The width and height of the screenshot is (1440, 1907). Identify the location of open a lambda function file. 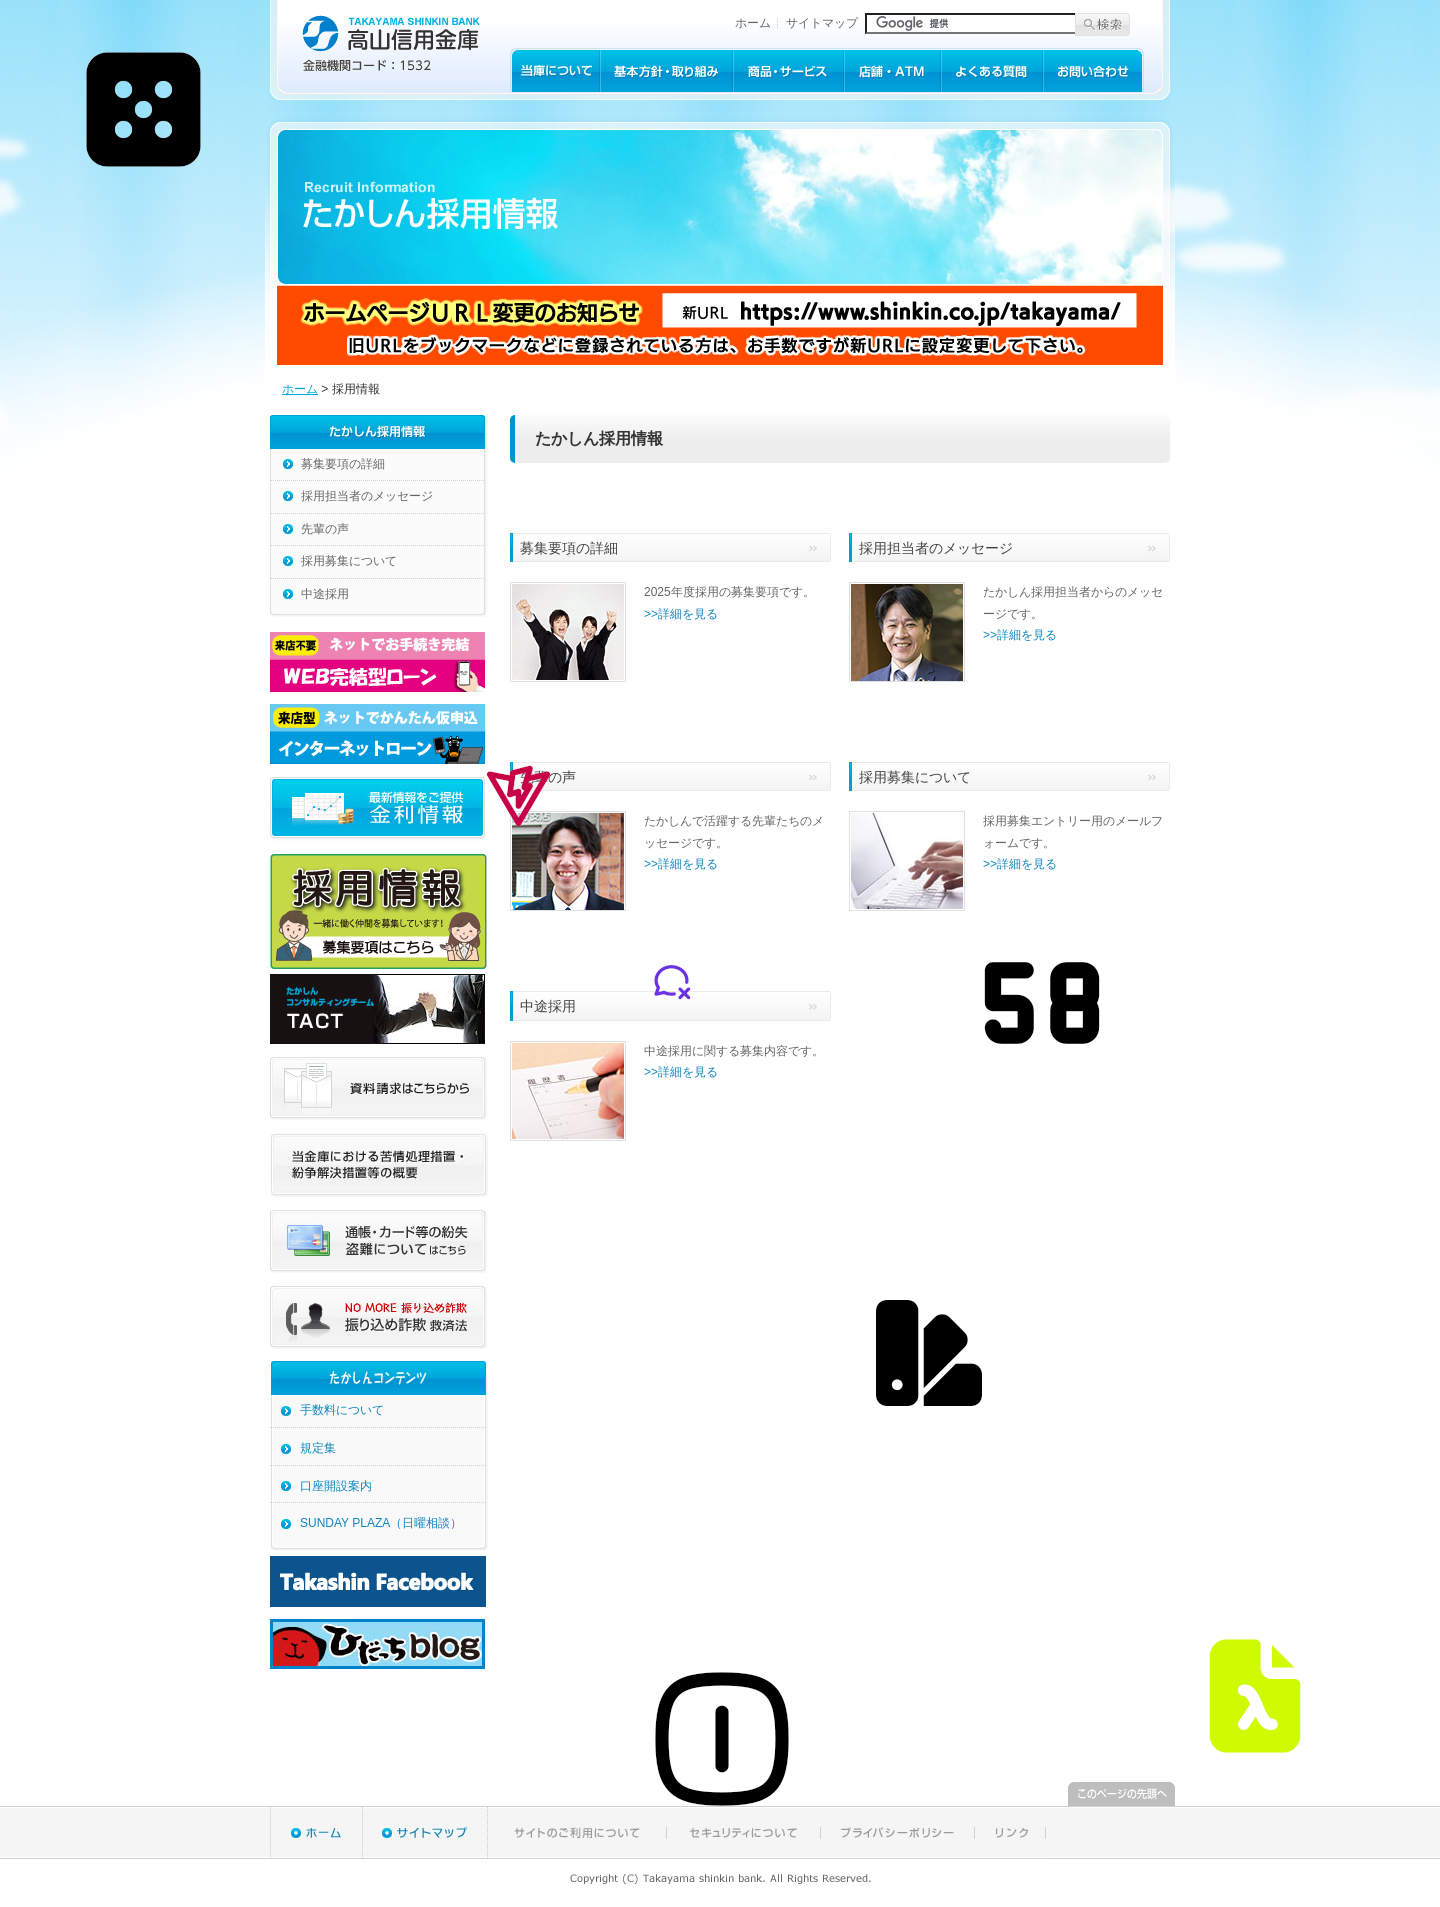
(1255, 1696).